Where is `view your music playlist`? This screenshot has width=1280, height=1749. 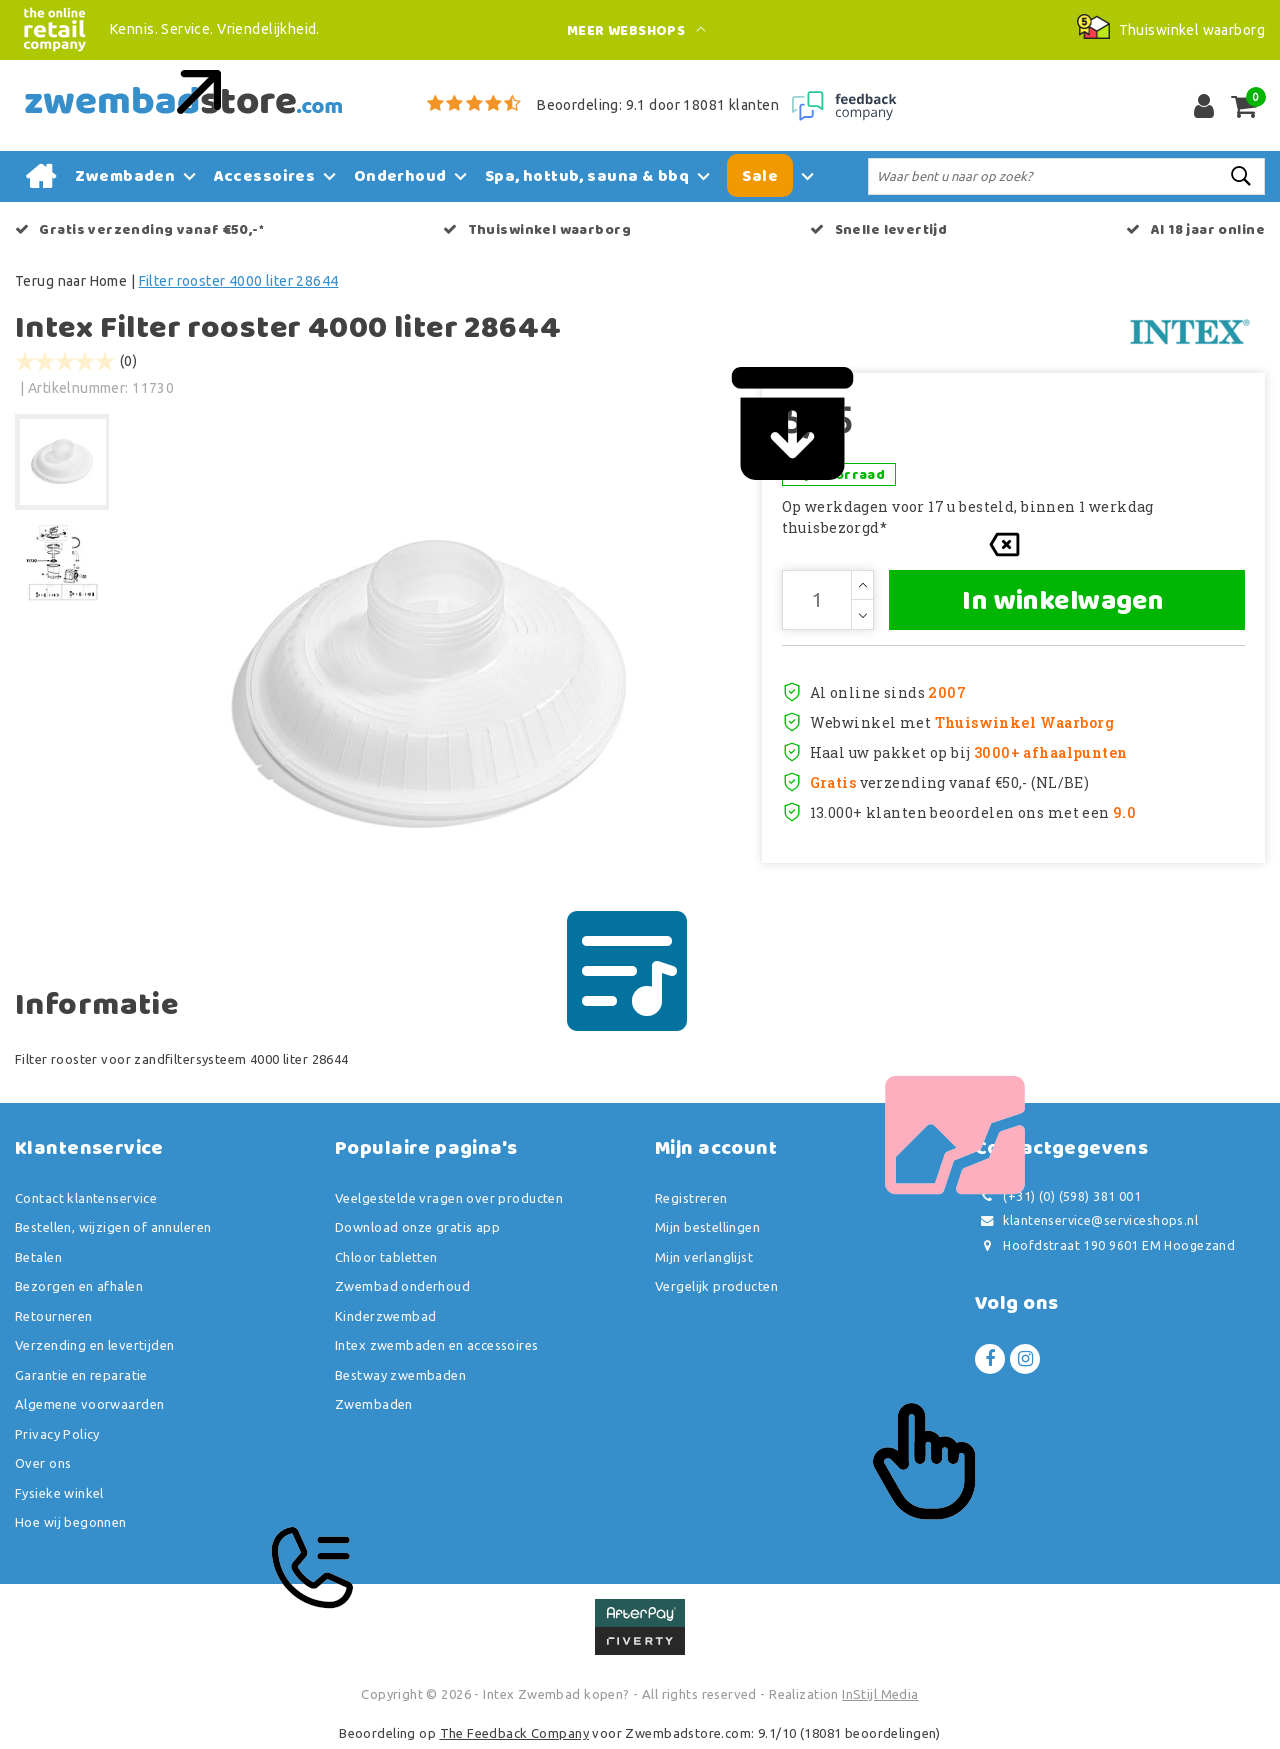
view your music playlist is located at coordinates (627, 971).